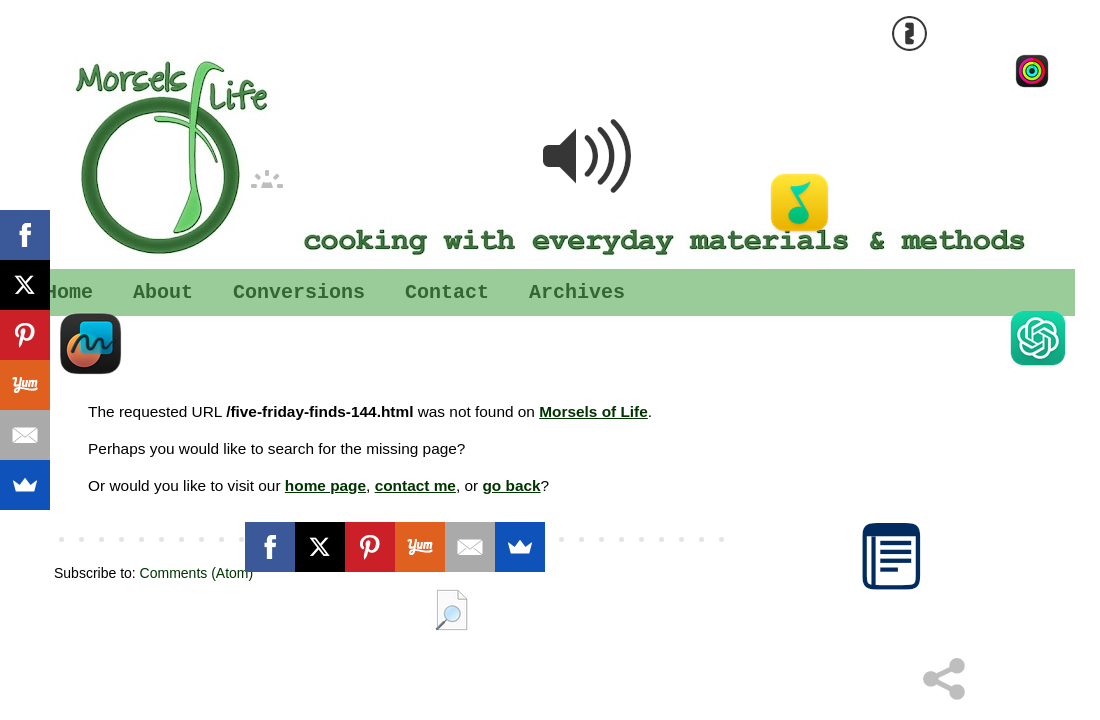 The image size is (1100, 720). Describe the element at coordinates (909, 33) in the screenshot. I see `access password manager` at that location.